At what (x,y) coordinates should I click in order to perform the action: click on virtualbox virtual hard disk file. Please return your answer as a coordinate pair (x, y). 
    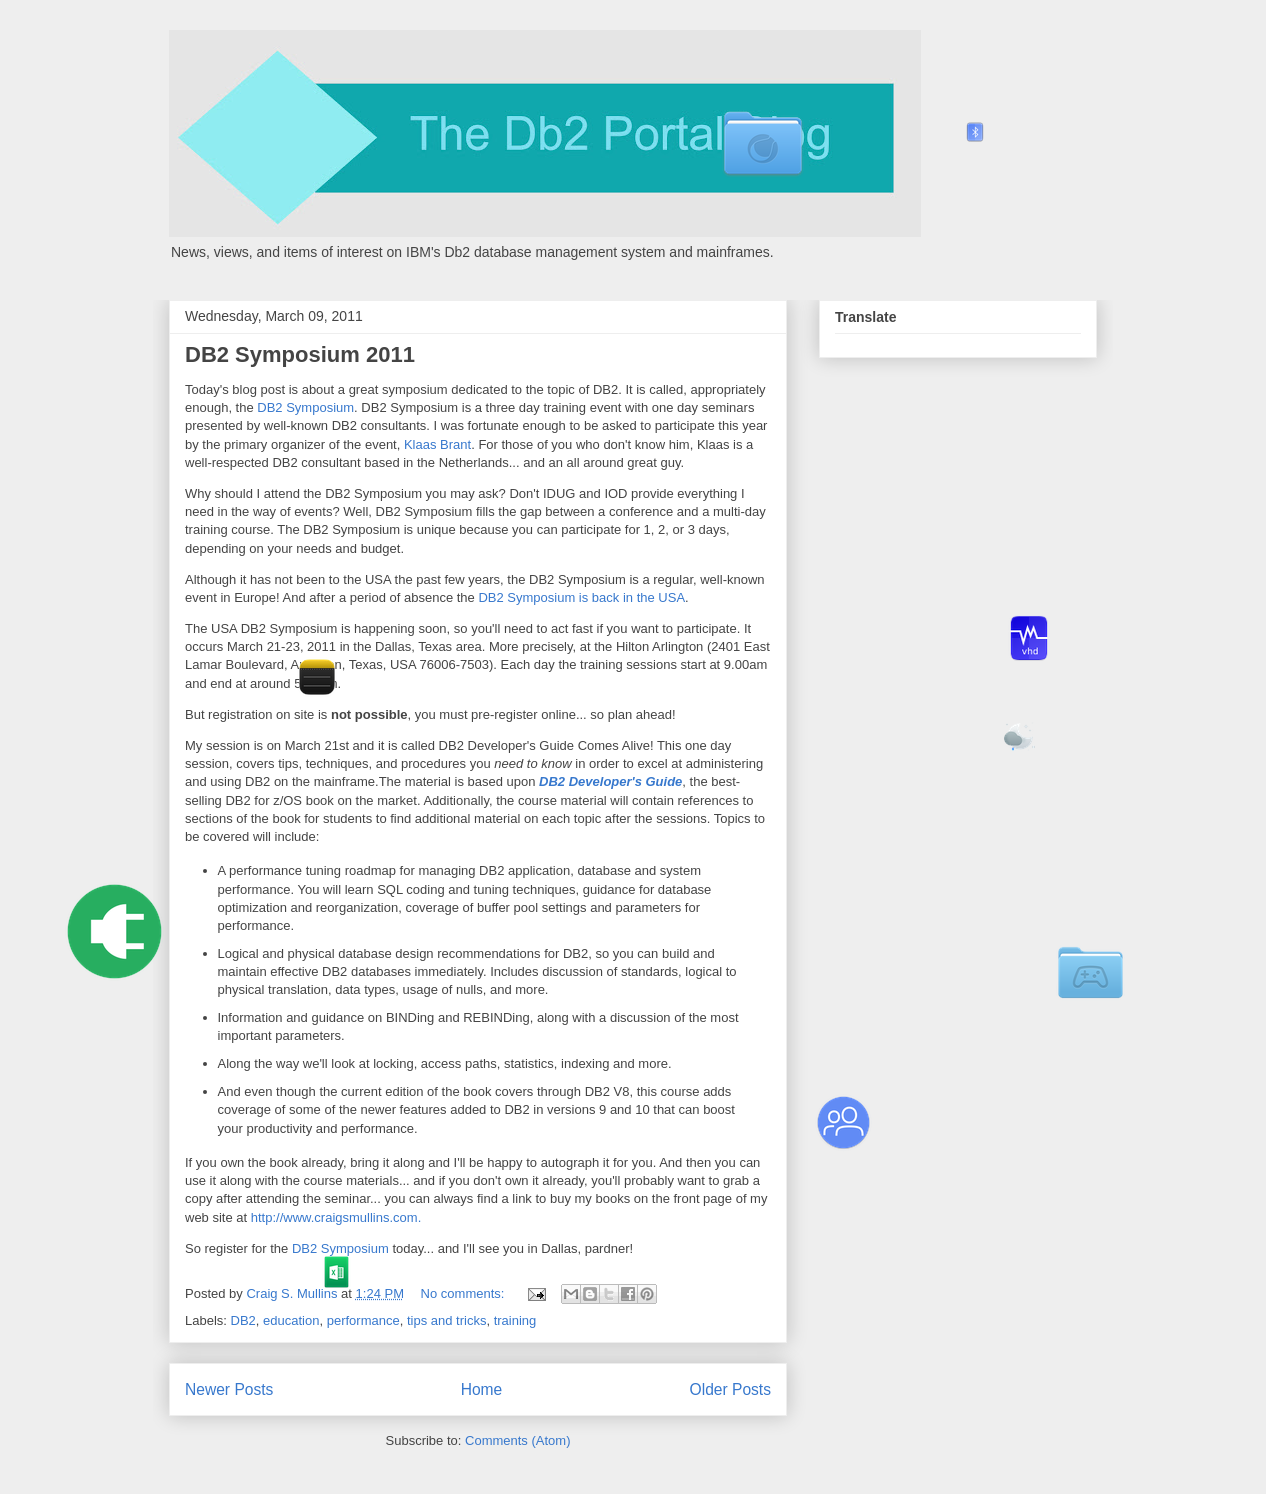
    Looking at the image, I should click on (1029, 638).